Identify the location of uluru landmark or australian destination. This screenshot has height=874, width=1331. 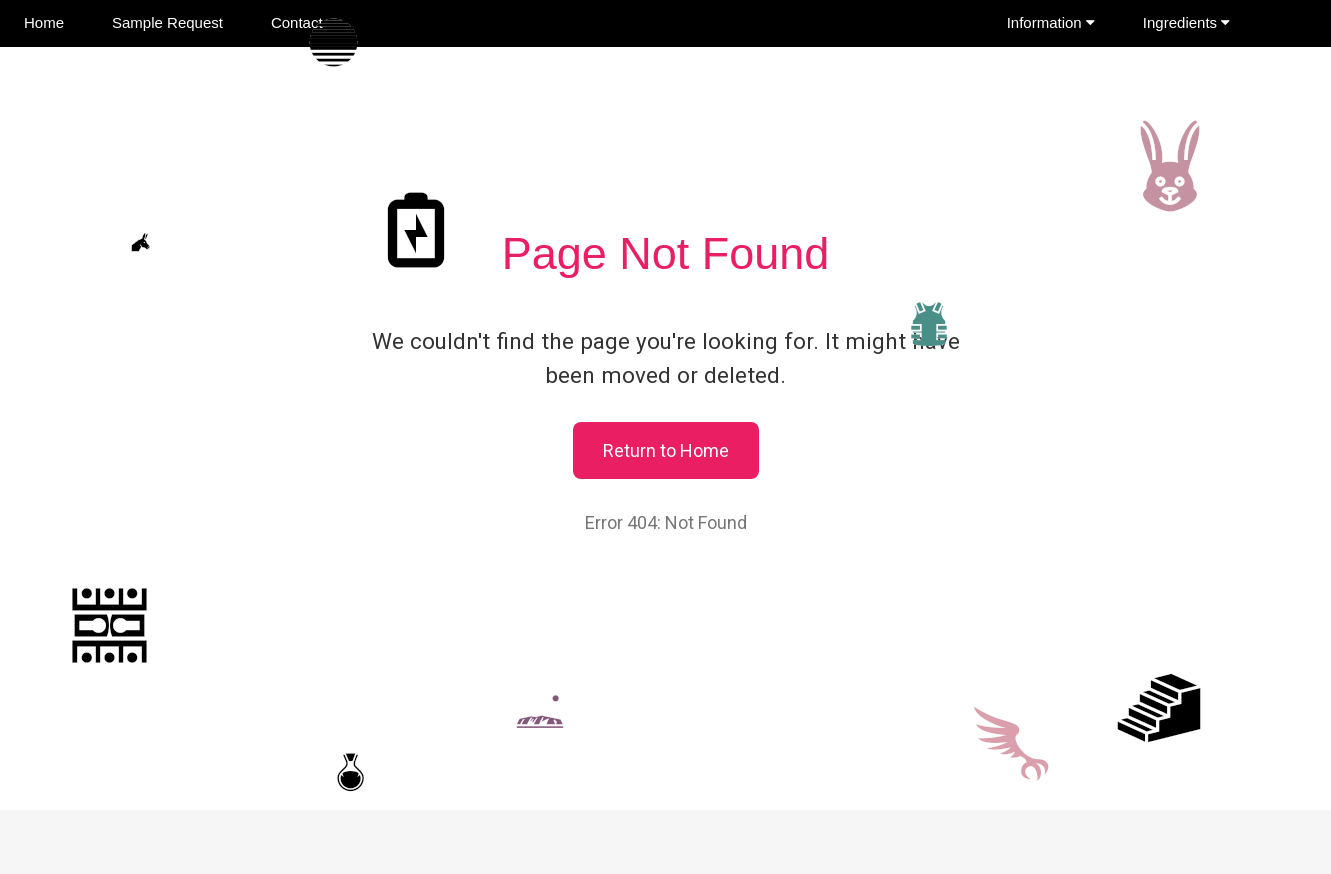
(540, 714).